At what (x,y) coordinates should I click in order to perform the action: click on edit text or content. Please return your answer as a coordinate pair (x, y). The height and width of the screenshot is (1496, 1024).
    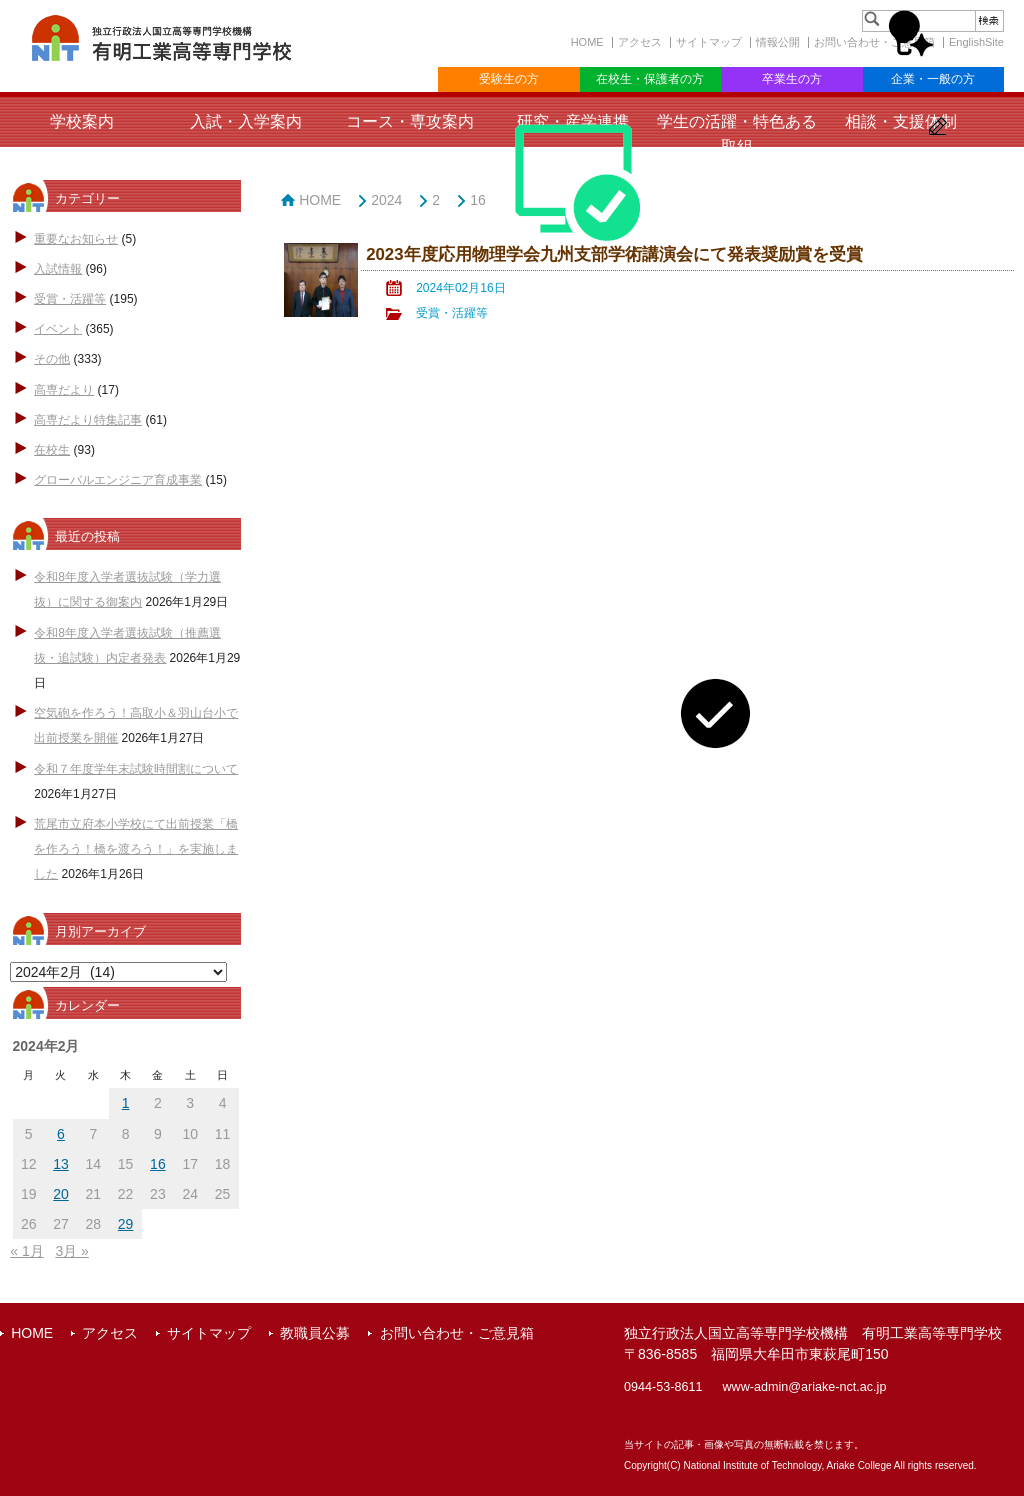
    Looking at the image, I should click on (937, 126).